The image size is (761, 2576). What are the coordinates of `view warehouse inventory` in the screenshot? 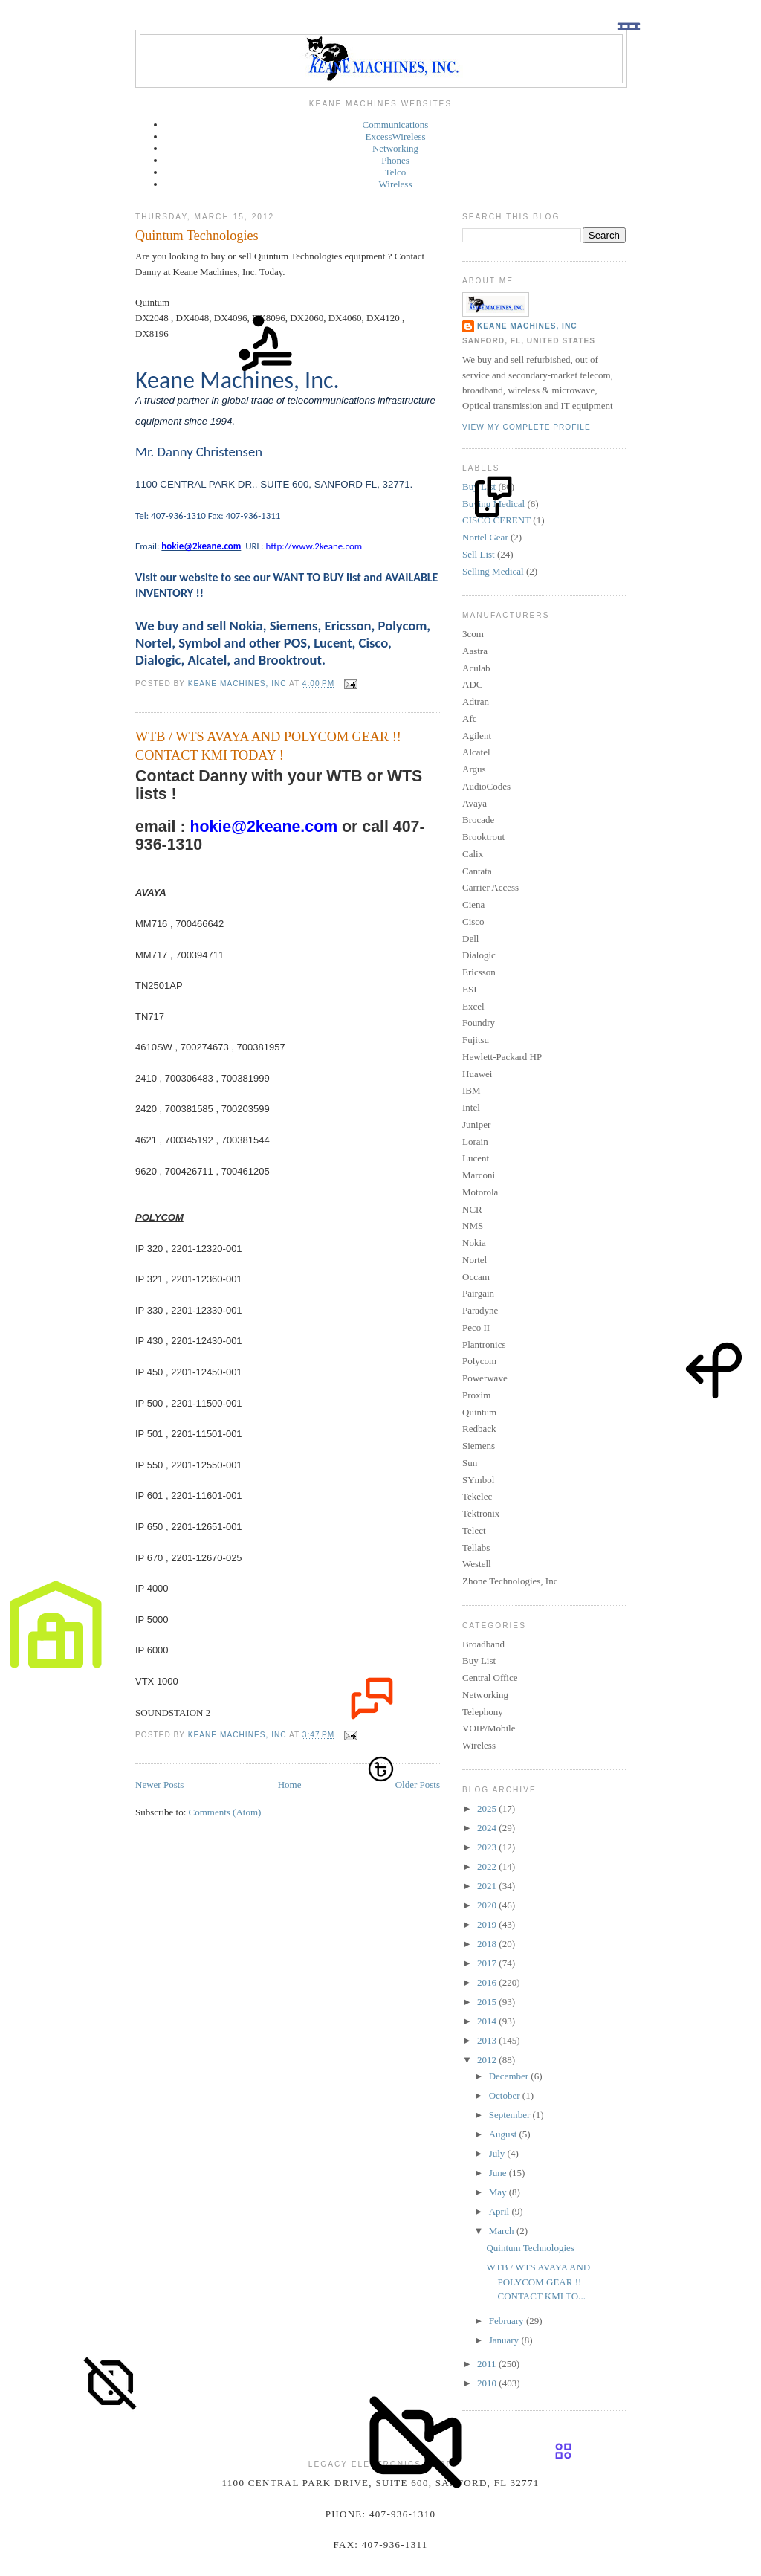 It's located at (629, 20).